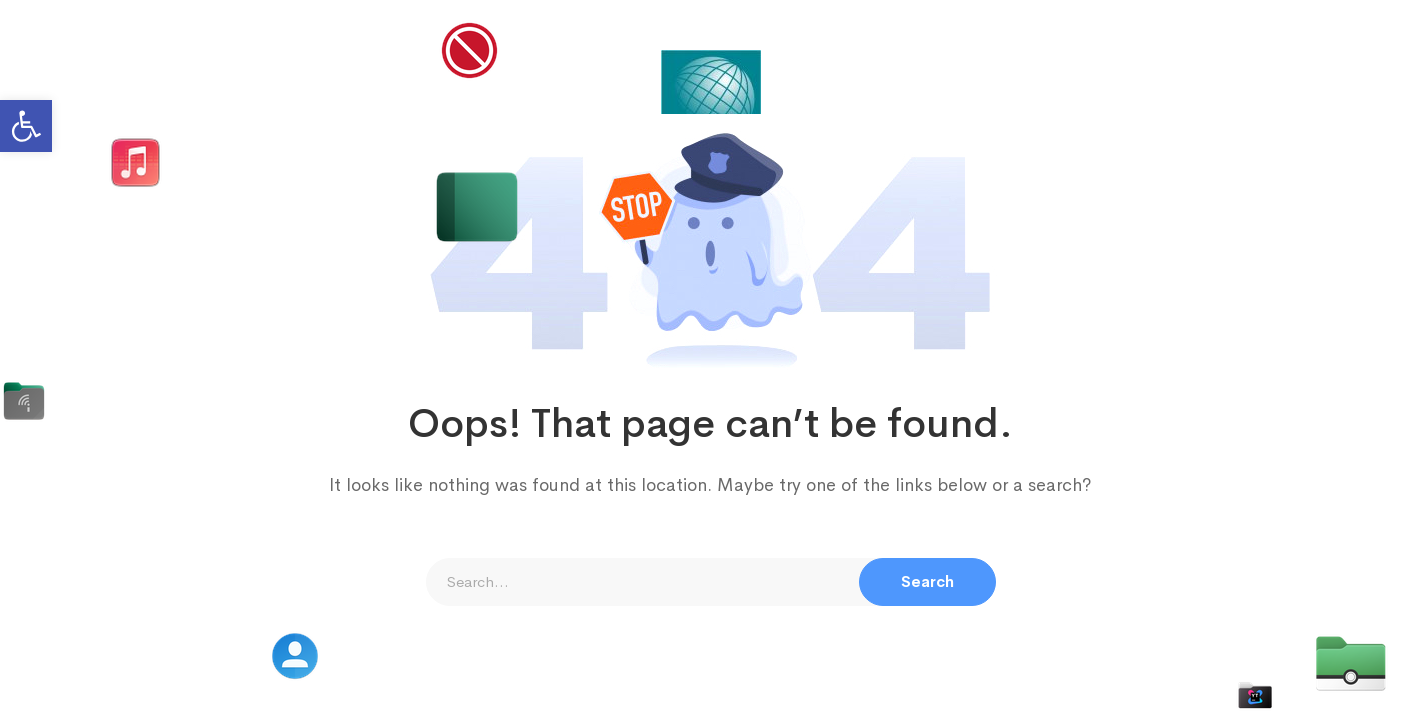 The image size is (1421, 720). What do you see at coordinates (295, 656) in the screenshot?
I see `default user profile avatar` at bounding box center [295, 656].